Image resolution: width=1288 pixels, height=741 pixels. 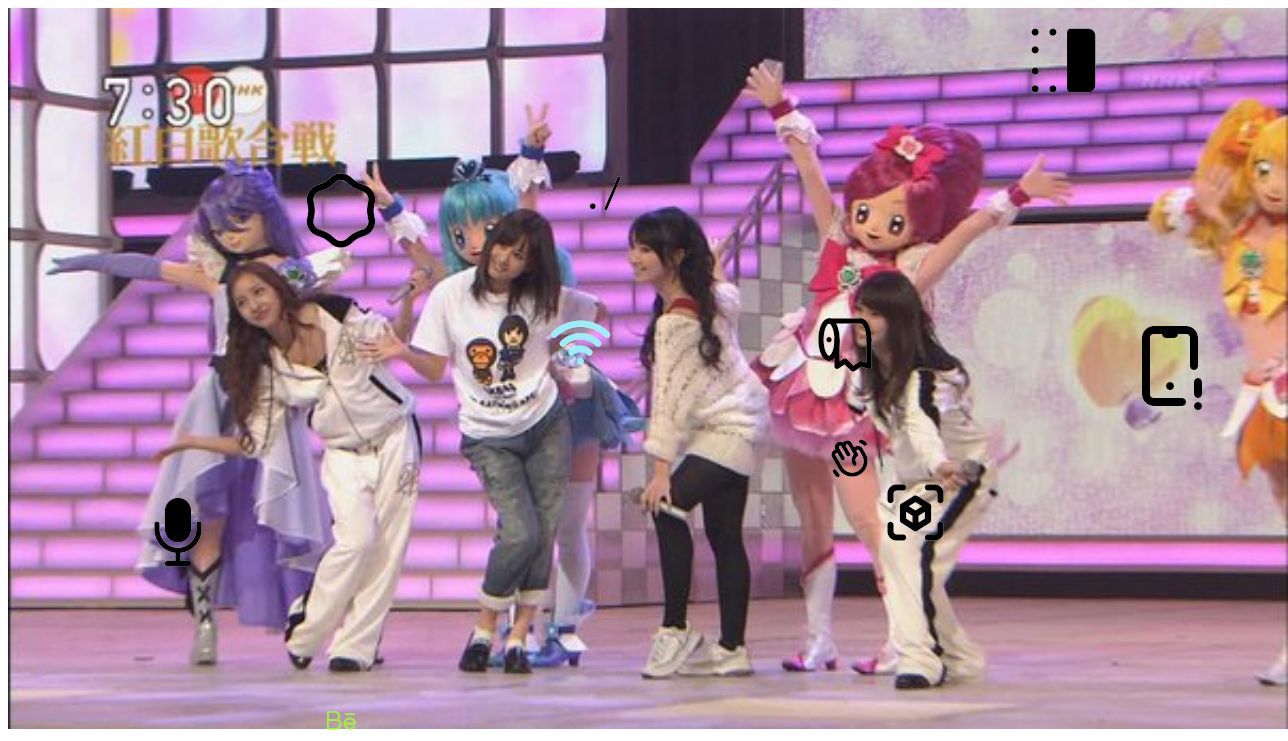 I want to click on indicates restroom or bathroom location, so click(x=845, y=345).